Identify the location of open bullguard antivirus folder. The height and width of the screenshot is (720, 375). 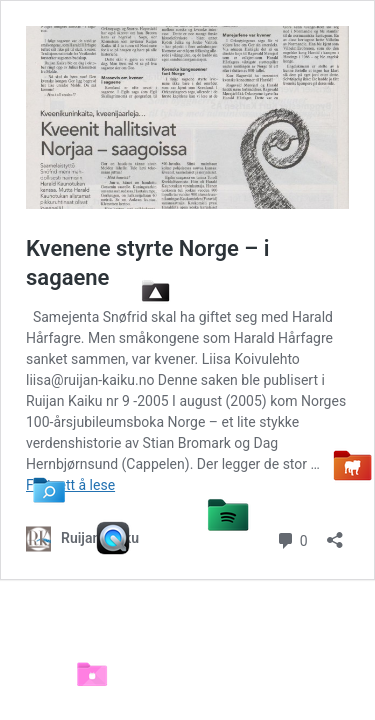
(352, 466).